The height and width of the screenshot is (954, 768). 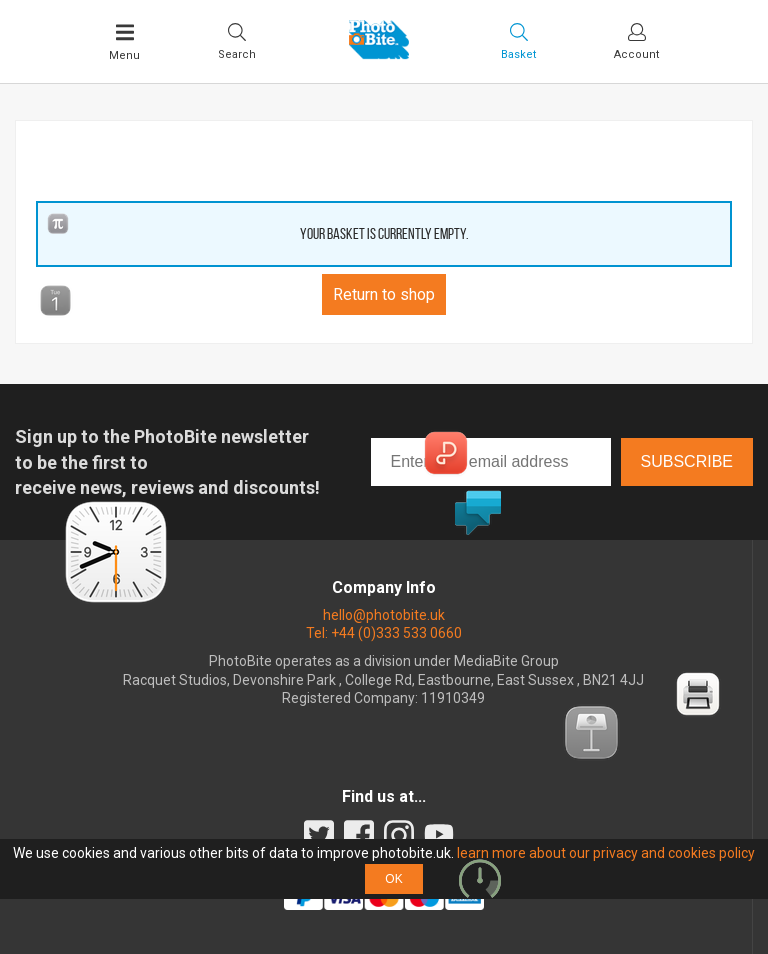 What do you see at coordinates (55, 300) in the screenshot?
I see `open the calendar app` at bounding box center [55, 300].